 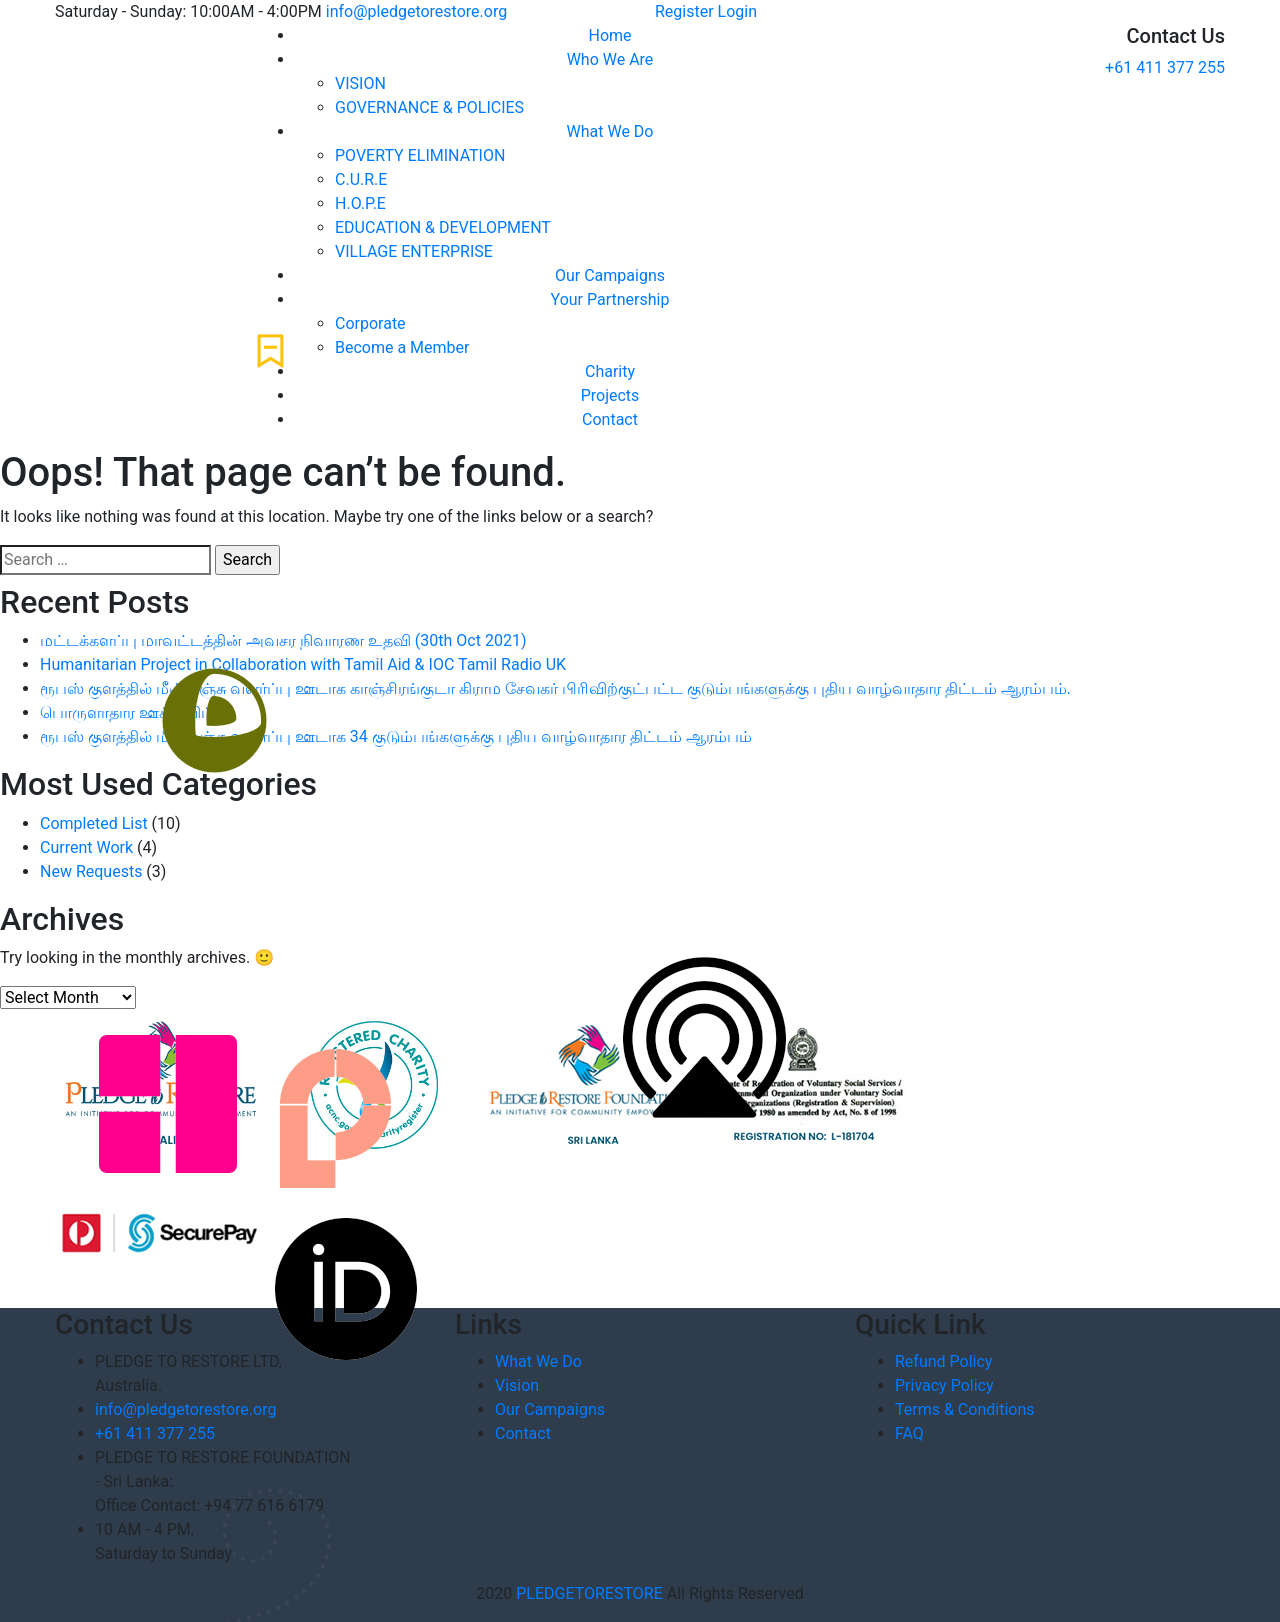 I want to click on link to your ORCID researcher profile, so click(x=346, y=1289).